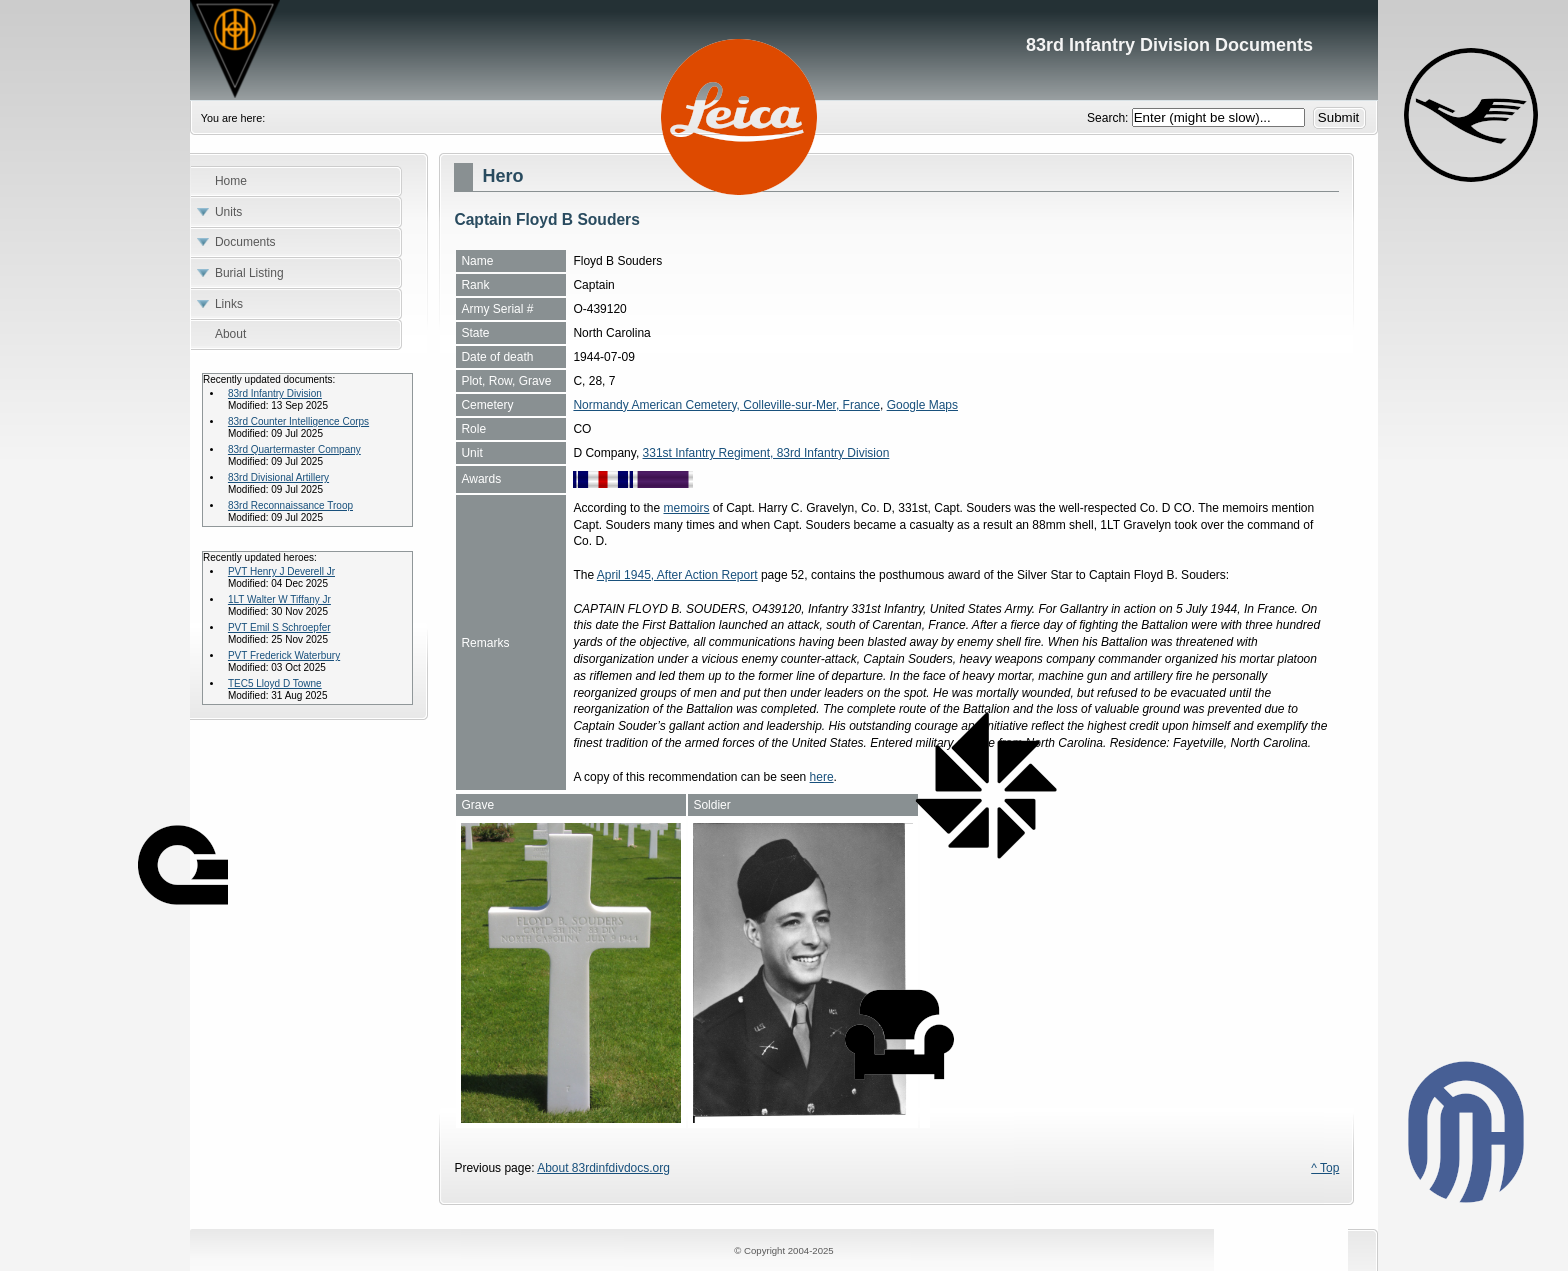 The height and width of the screenshot is (1271, 1568). Describe the element at coordinates (739, 117) in the screenshot. I see `leica camera brand logo` at that location.